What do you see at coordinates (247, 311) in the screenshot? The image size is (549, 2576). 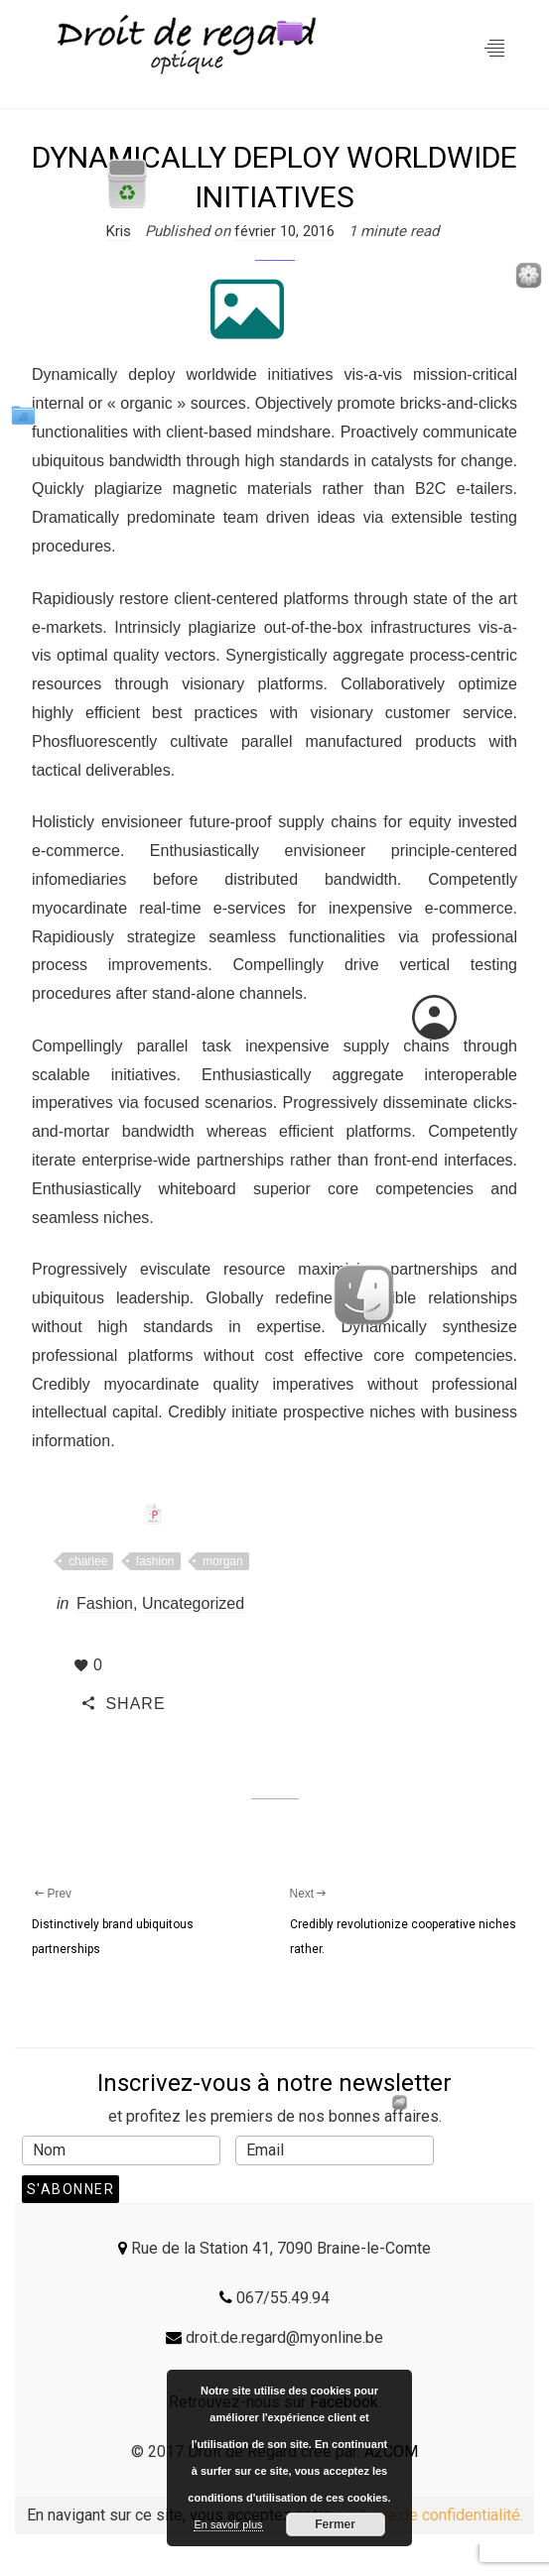 I see `open photo viewer application` at bounding box center [247, 311].